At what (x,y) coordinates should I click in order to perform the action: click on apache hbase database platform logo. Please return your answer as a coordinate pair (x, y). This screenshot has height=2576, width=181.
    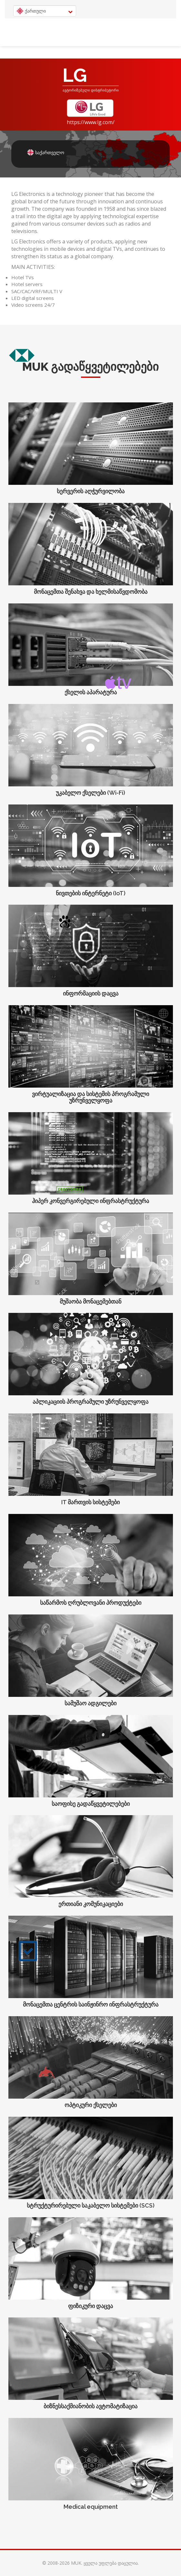
    Looking at the image, I should click on (46, 2072).